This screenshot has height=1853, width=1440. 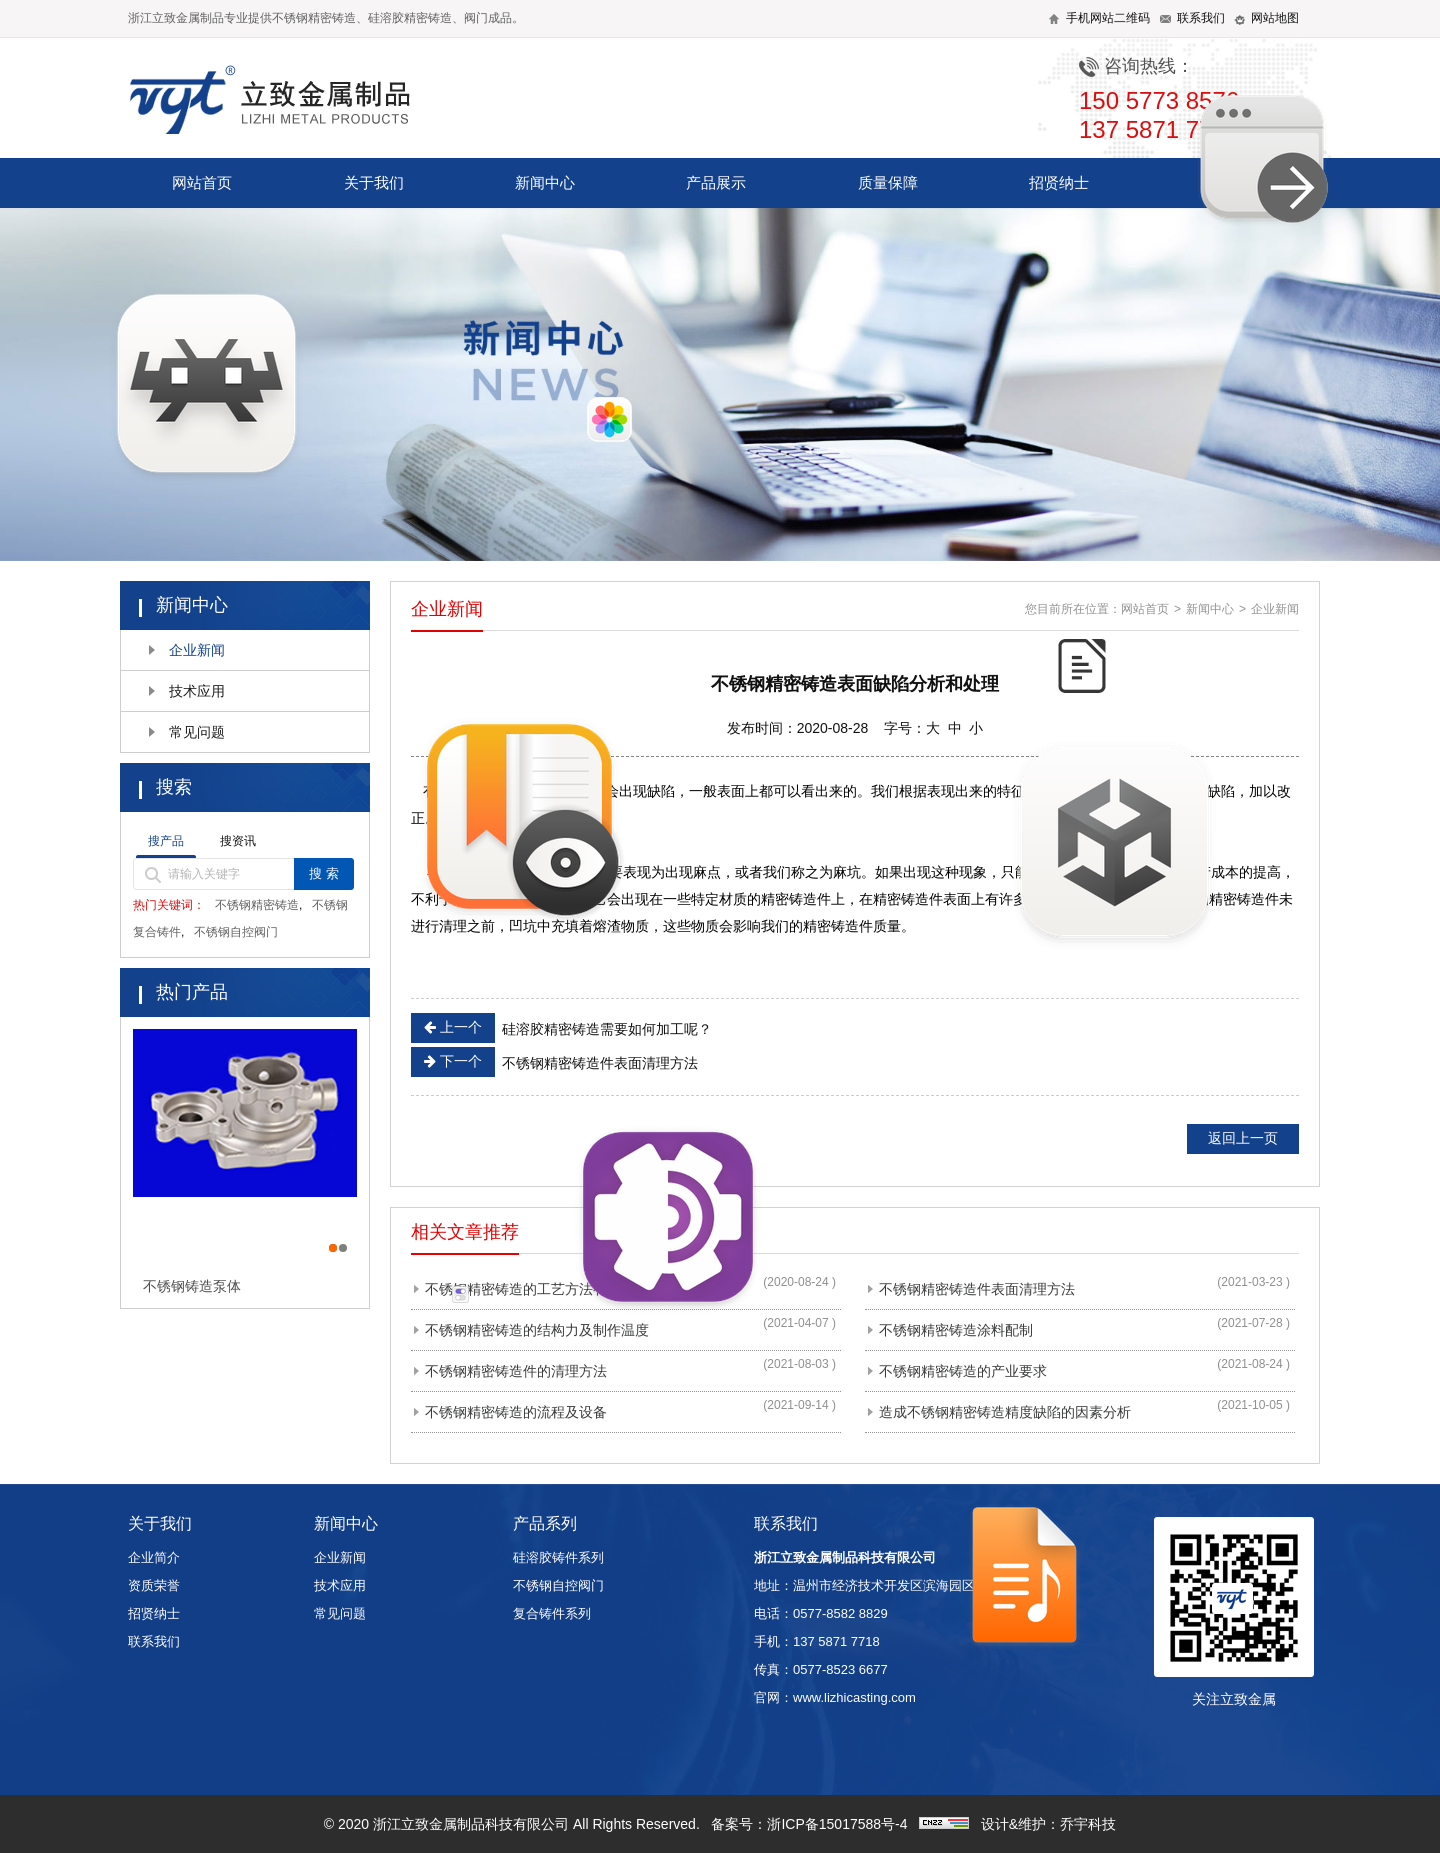 What do you see at coordinates (1114, 842) in the screenshot?
I see `open unity hub application` at bounding box center [1114, 842].